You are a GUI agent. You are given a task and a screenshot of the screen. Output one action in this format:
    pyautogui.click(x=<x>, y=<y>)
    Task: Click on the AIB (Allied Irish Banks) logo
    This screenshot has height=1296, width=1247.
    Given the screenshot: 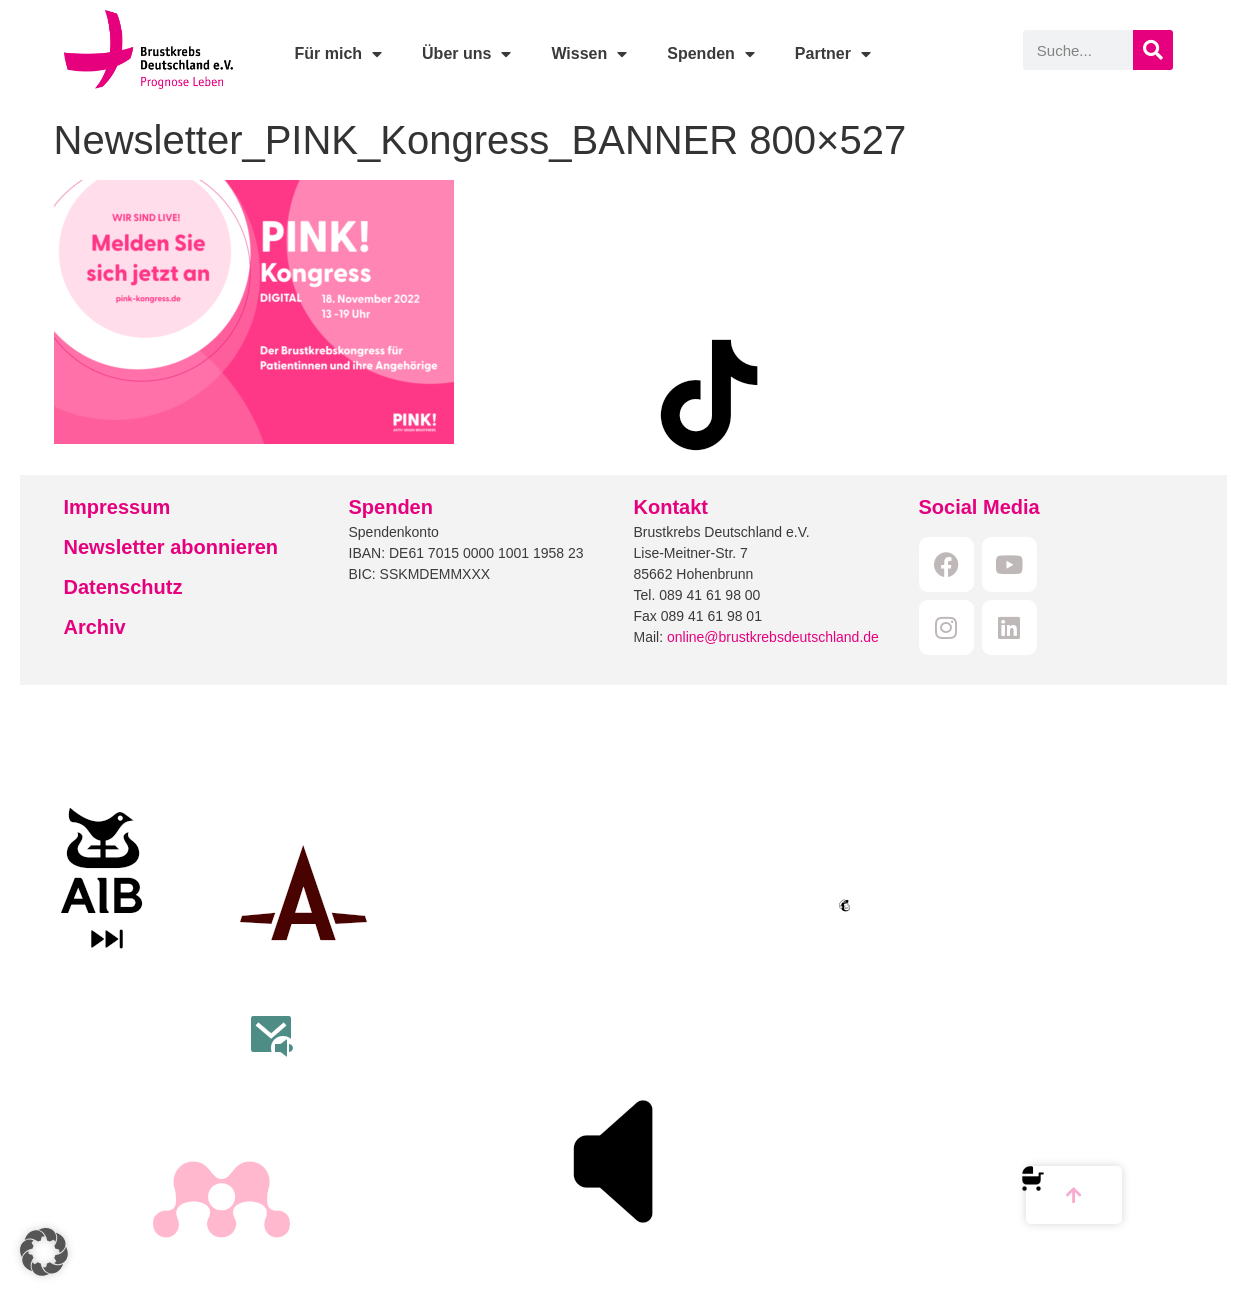 What is the action you would take?
    pyautogui.click(x=101, y=860)
    